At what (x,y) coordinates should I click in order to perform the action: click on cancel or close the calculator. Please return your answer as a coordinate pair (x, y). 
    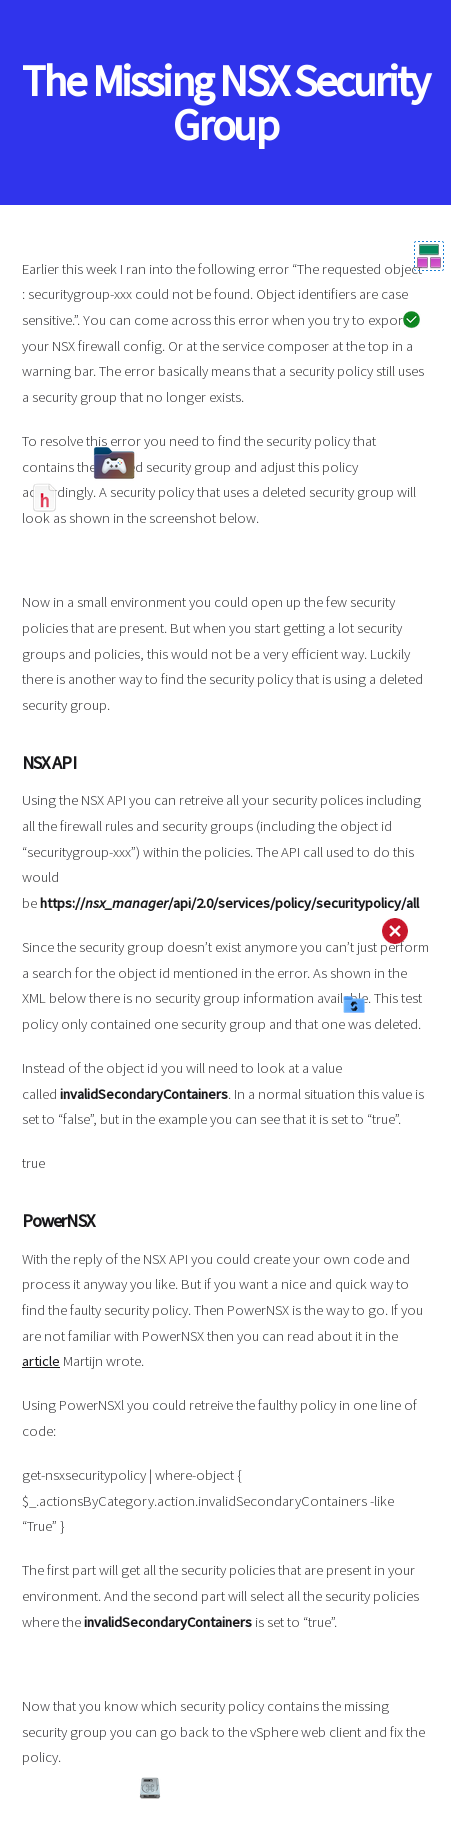
    Looking at the image, I should click on (395, 931).